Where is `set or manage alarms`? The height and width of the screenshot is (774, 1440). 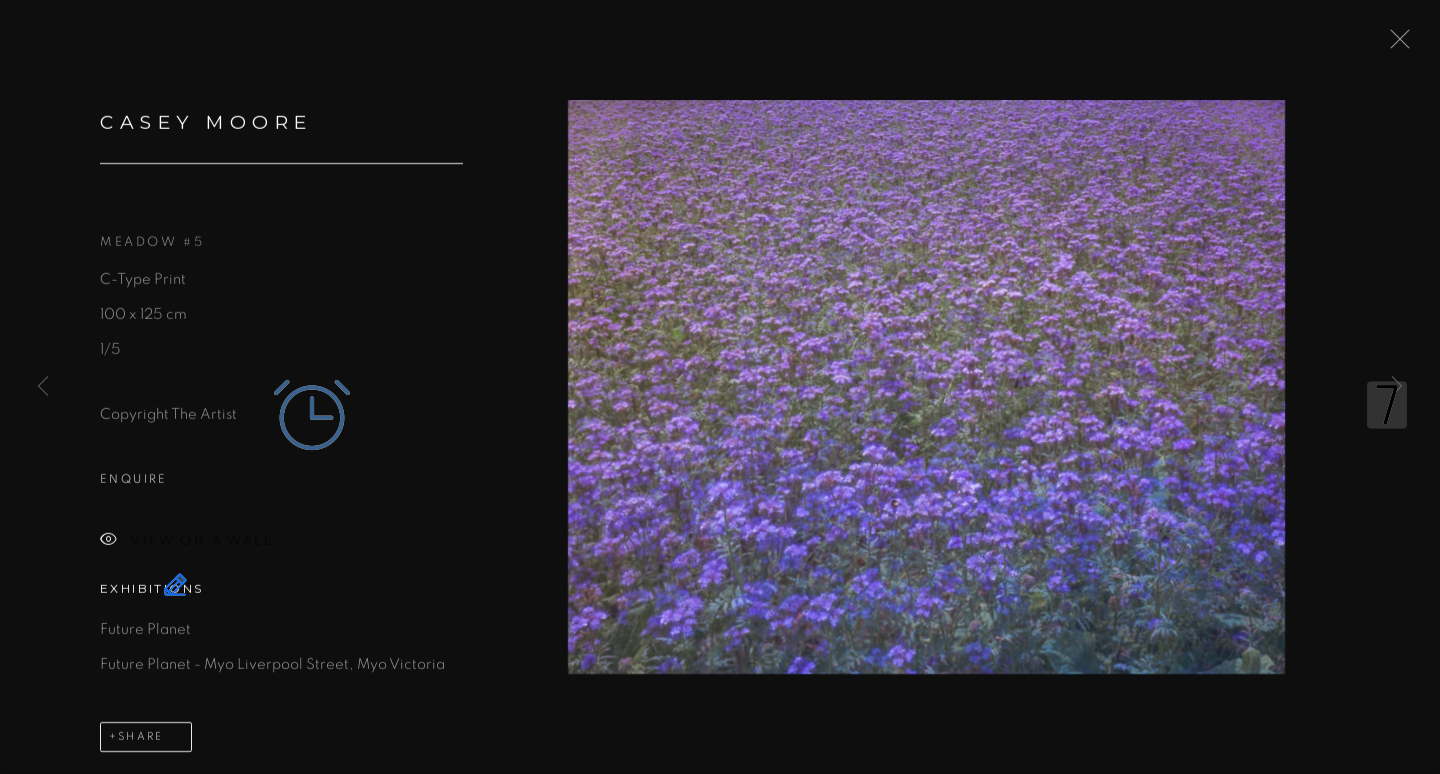 set or manage alarms is located at coordinates (312, 415).